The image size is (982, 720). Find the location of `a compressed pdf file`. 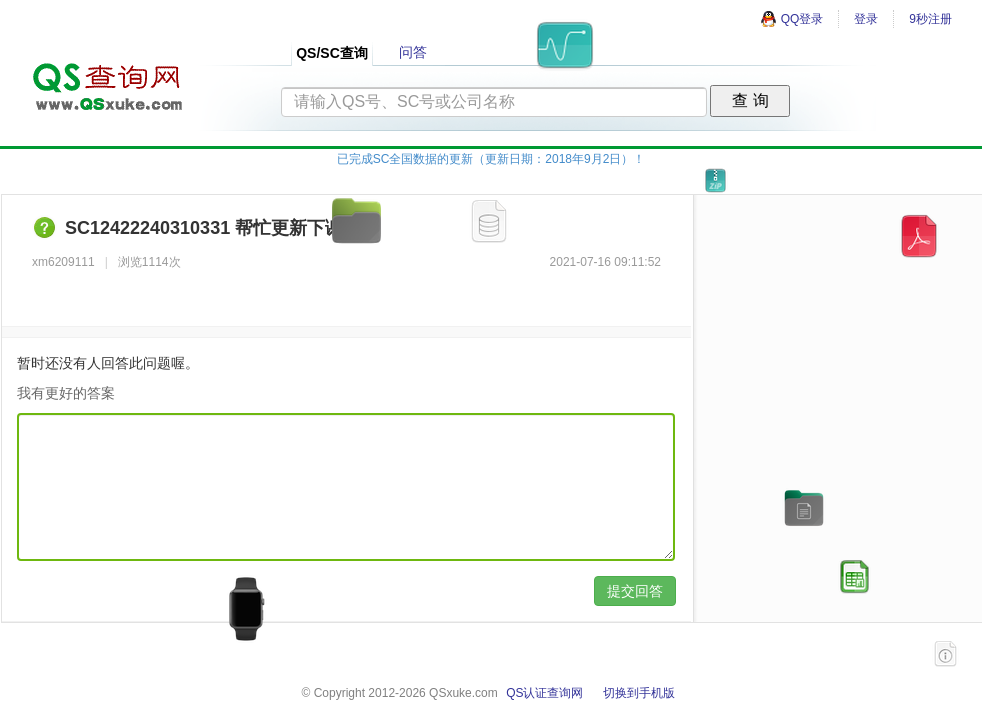

a compressed pdf file is located at coordinates (919, 236).